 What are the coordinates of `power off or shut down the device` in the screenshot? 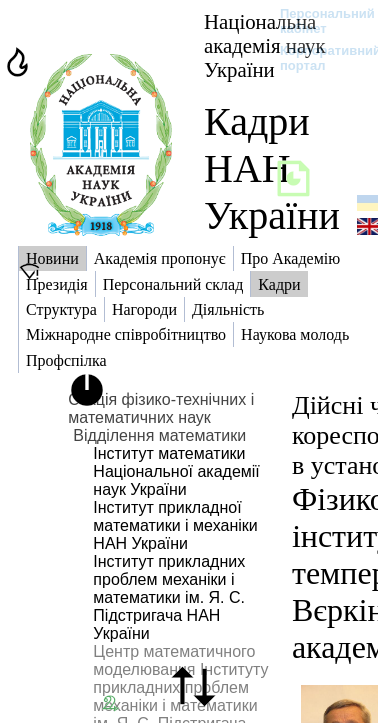 It's located at (87, 390).